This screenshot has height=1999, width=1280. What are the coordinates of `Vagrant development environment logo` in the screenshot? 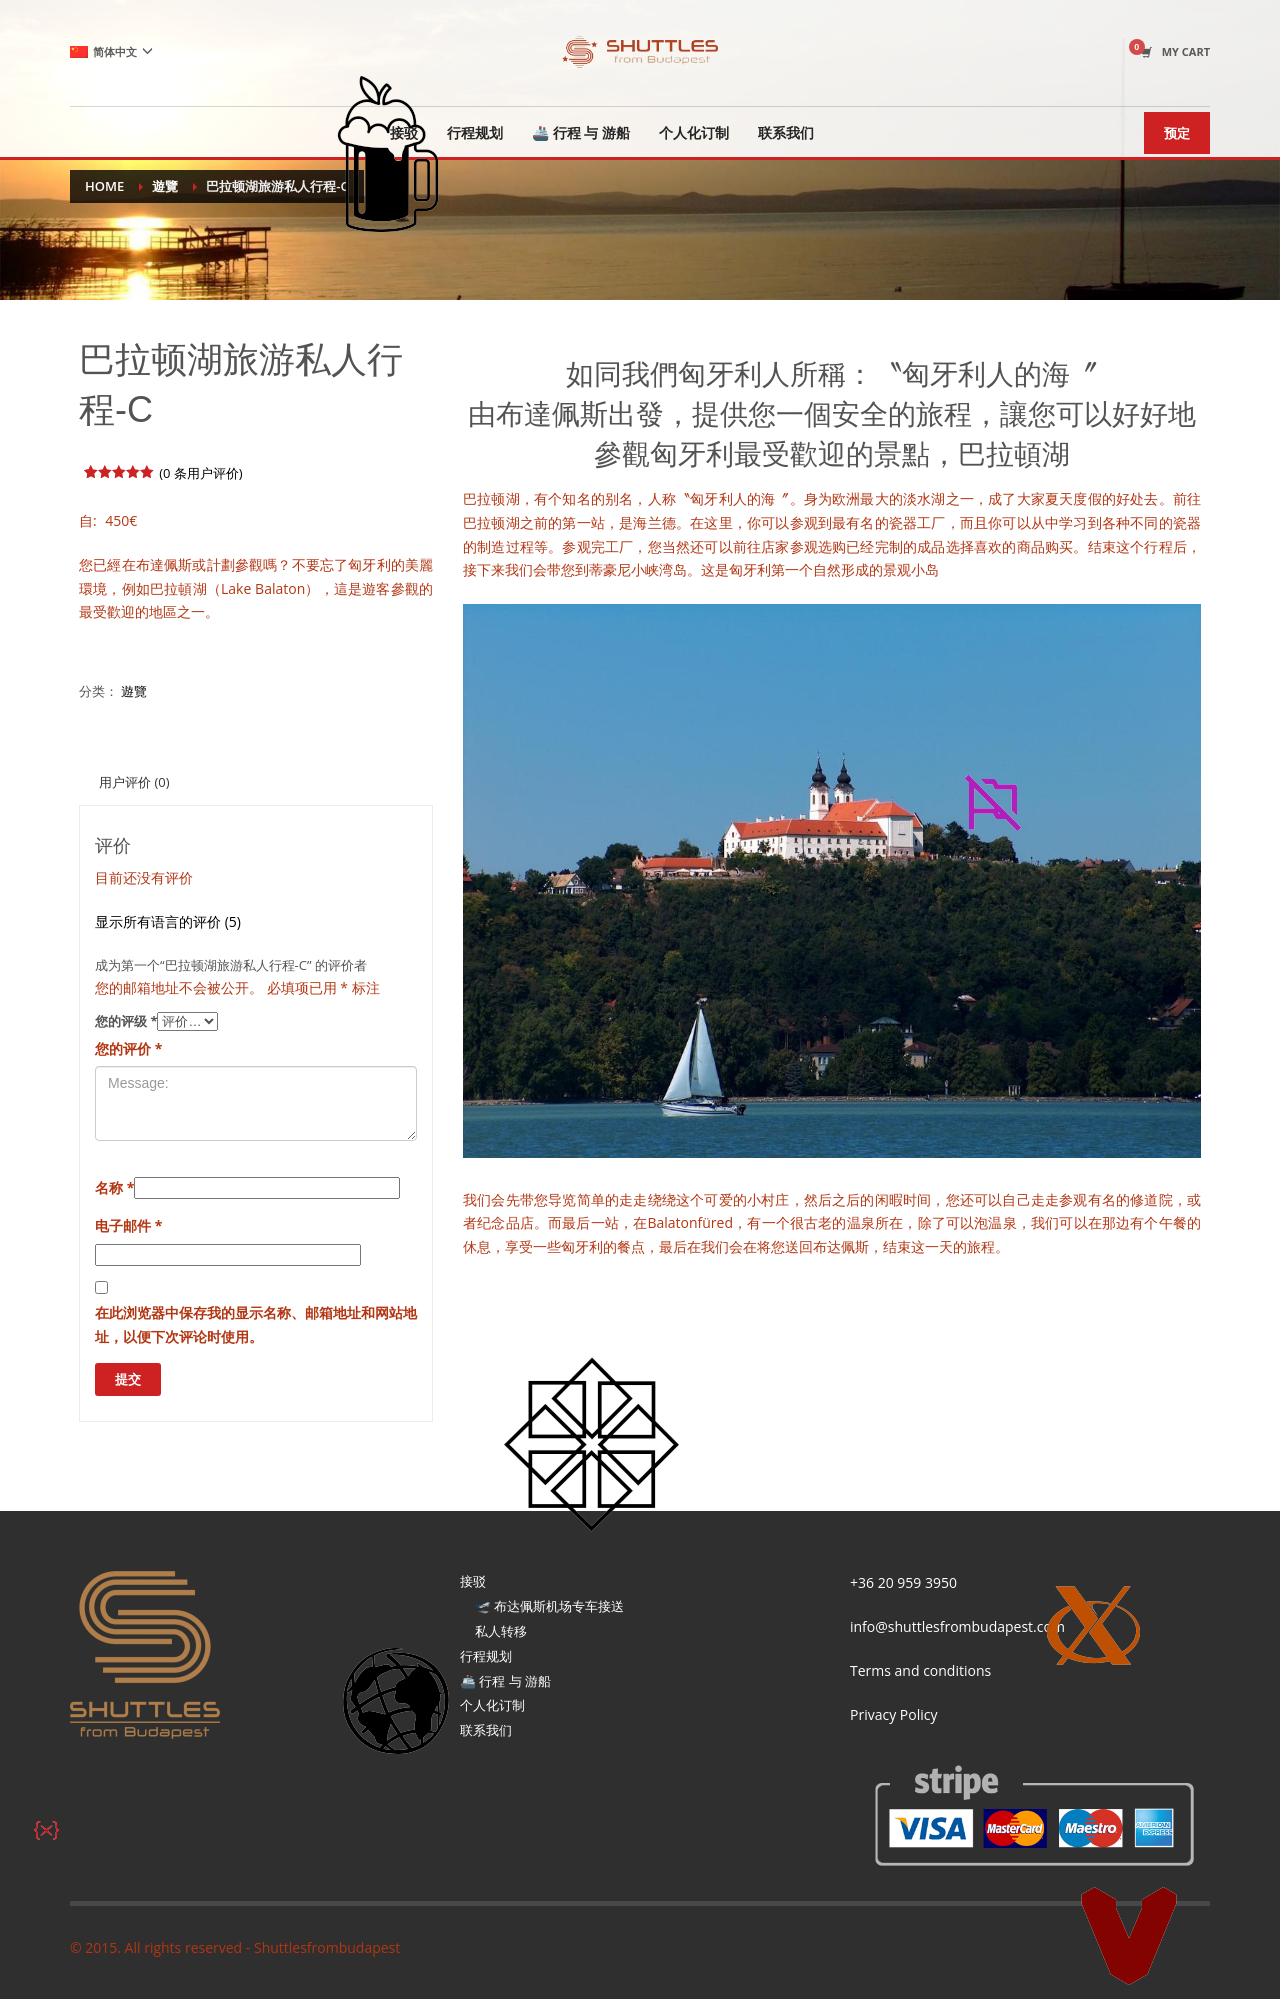 It's located at (1129, 1936).